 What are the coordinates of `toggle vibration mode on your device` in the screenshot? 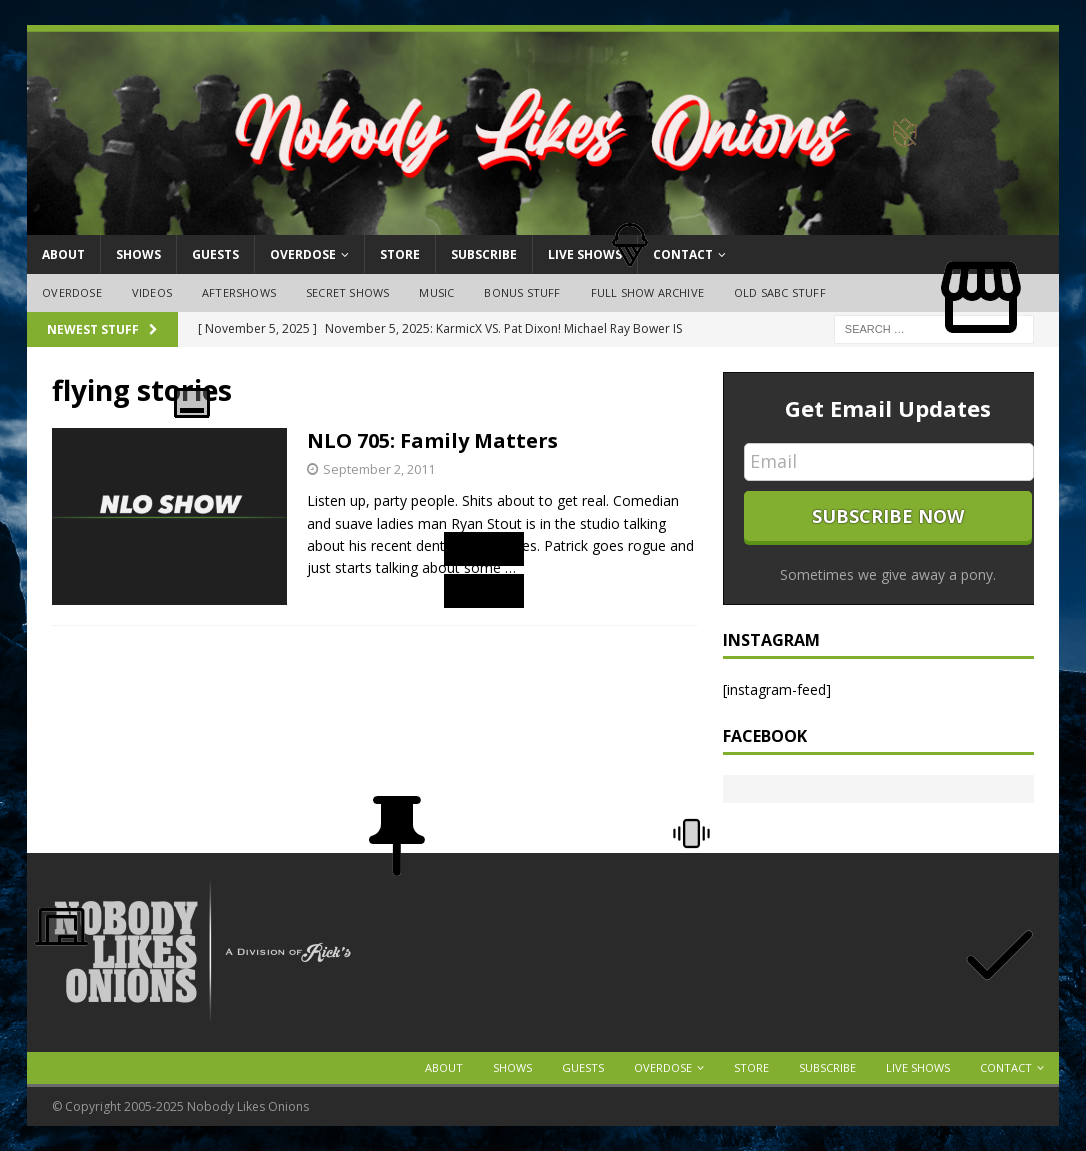 It's located at (691, 833).